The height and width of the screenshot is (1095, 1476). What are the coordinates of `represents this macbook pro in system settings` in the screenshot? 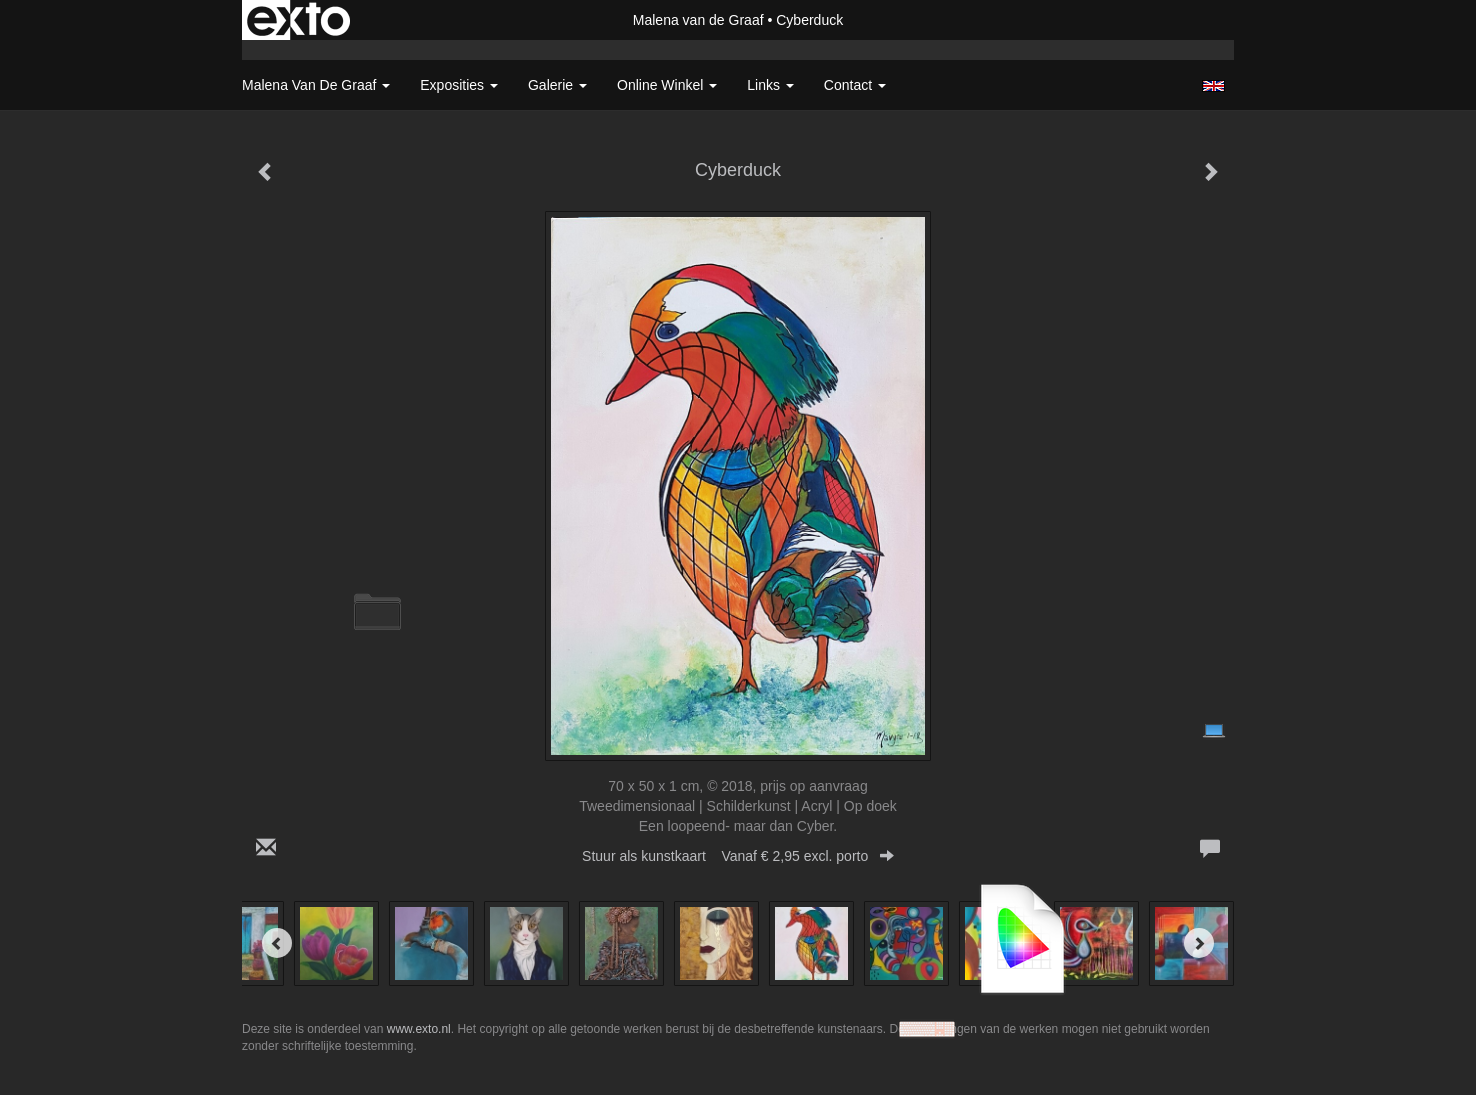 It's located at (1214, 729).